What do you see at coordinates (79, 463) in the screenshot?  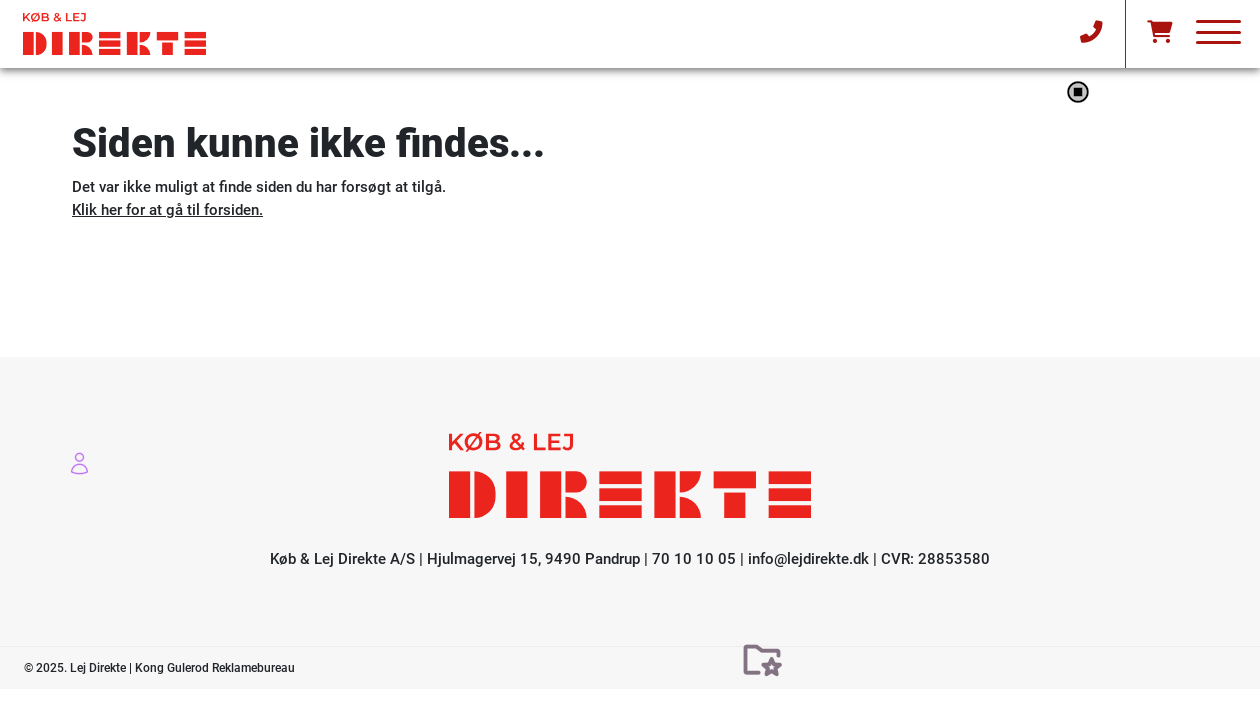 I see `view your profile` at bounding box center [79, 463].